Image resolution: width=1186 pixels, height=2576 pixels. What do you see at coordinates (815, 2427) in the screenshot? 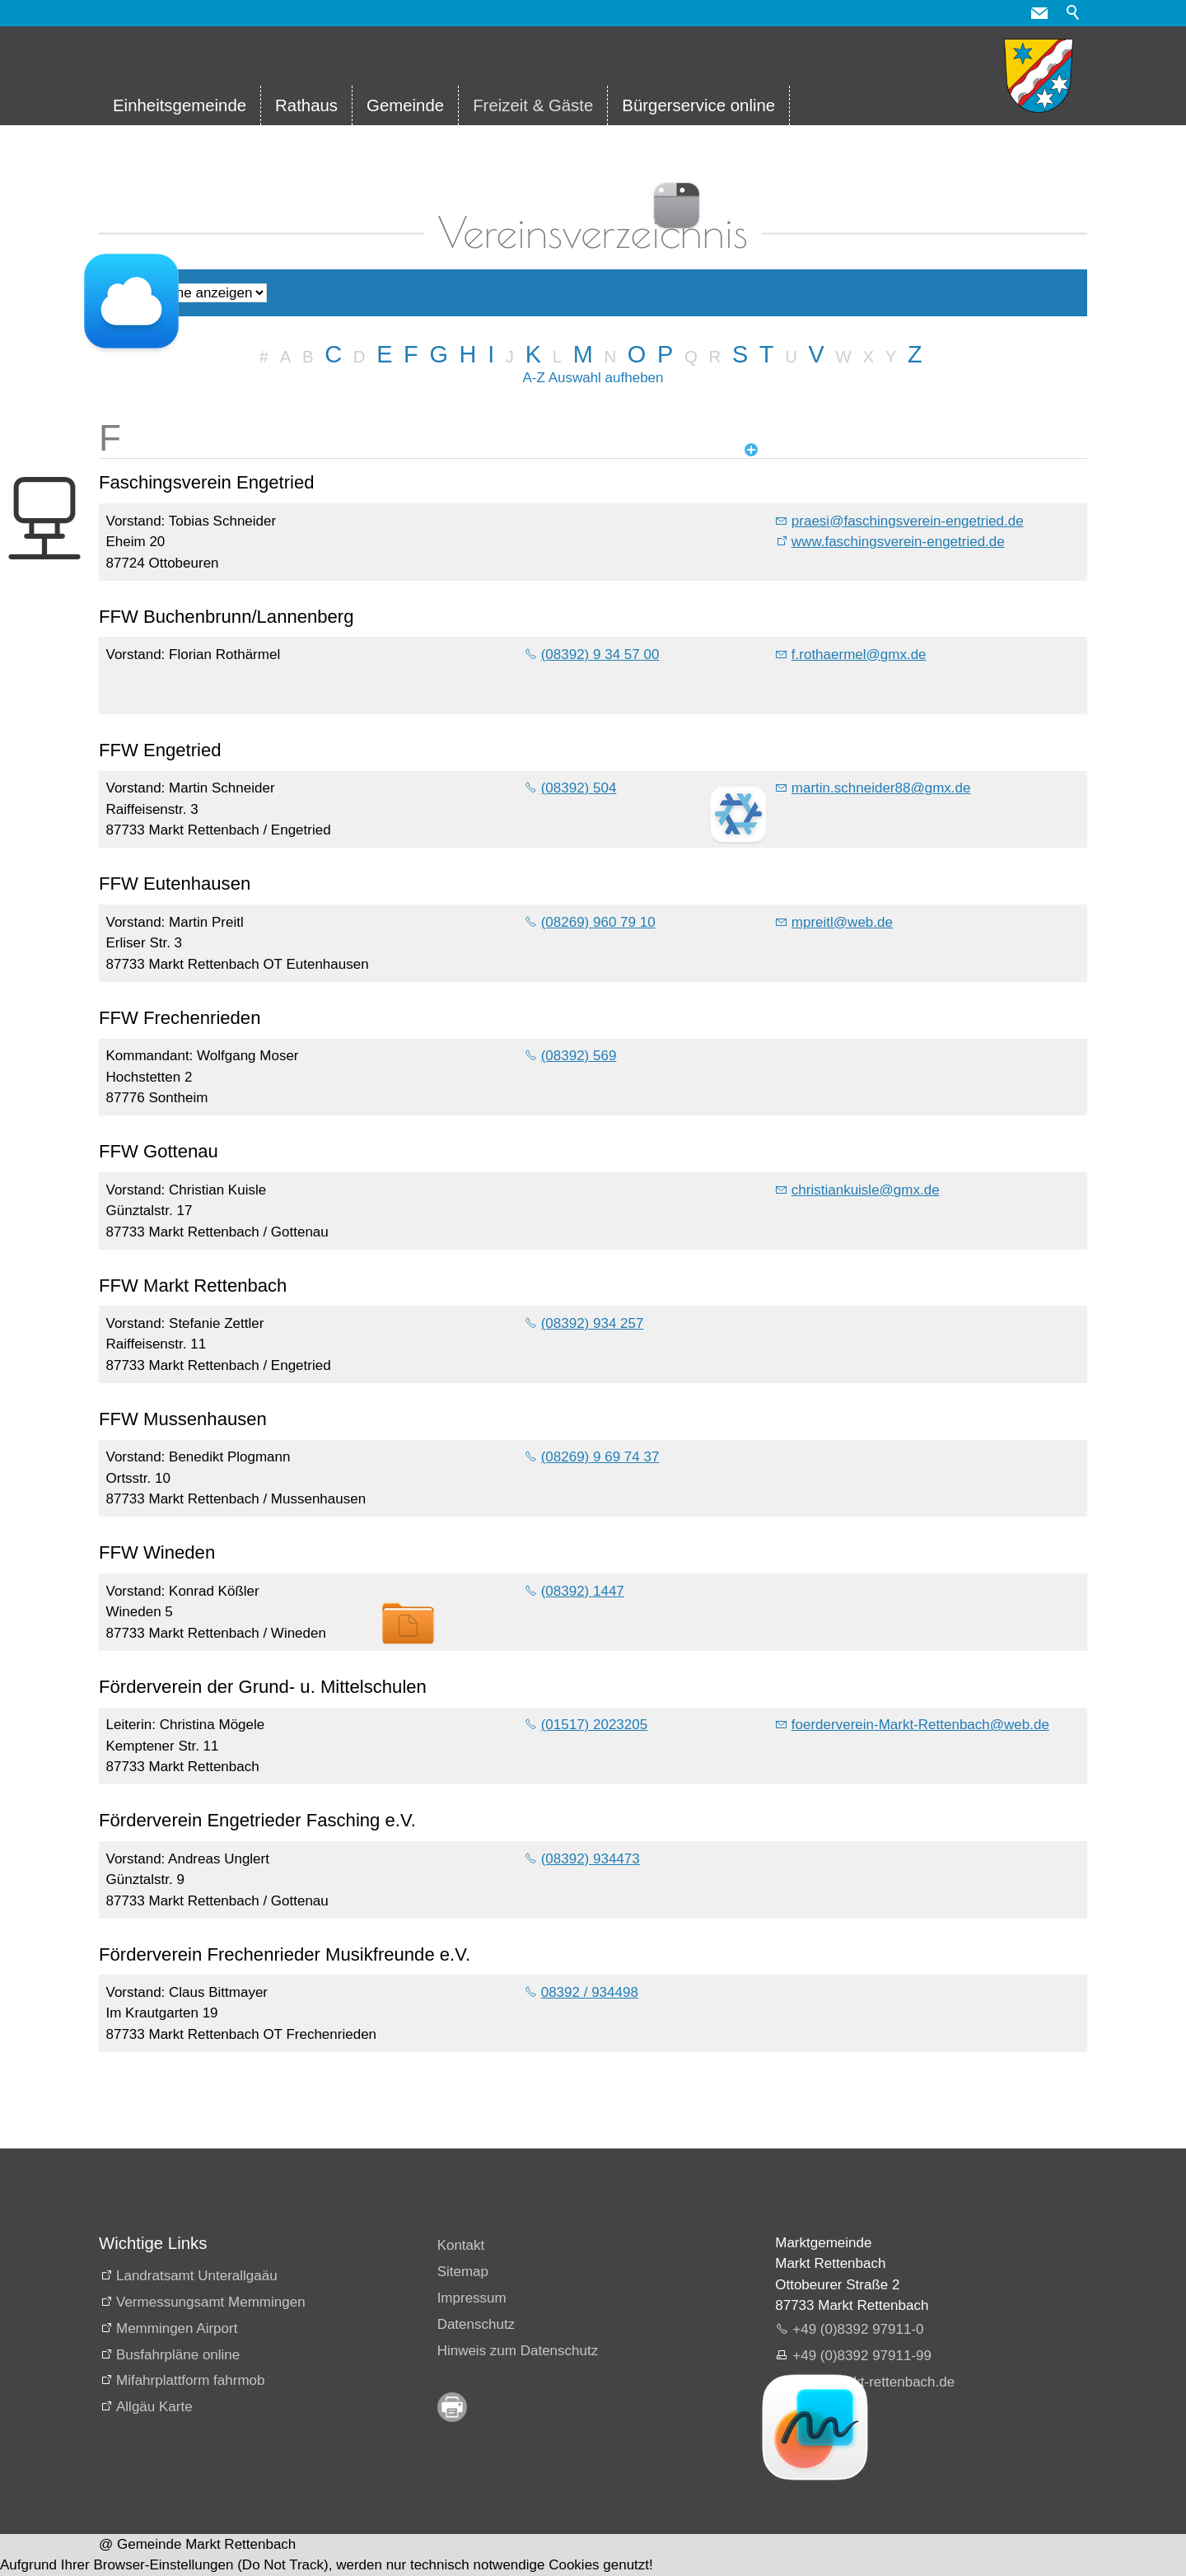
I see `open freeform app for brainstorming and sketching` at bounding box center [815, 2427].